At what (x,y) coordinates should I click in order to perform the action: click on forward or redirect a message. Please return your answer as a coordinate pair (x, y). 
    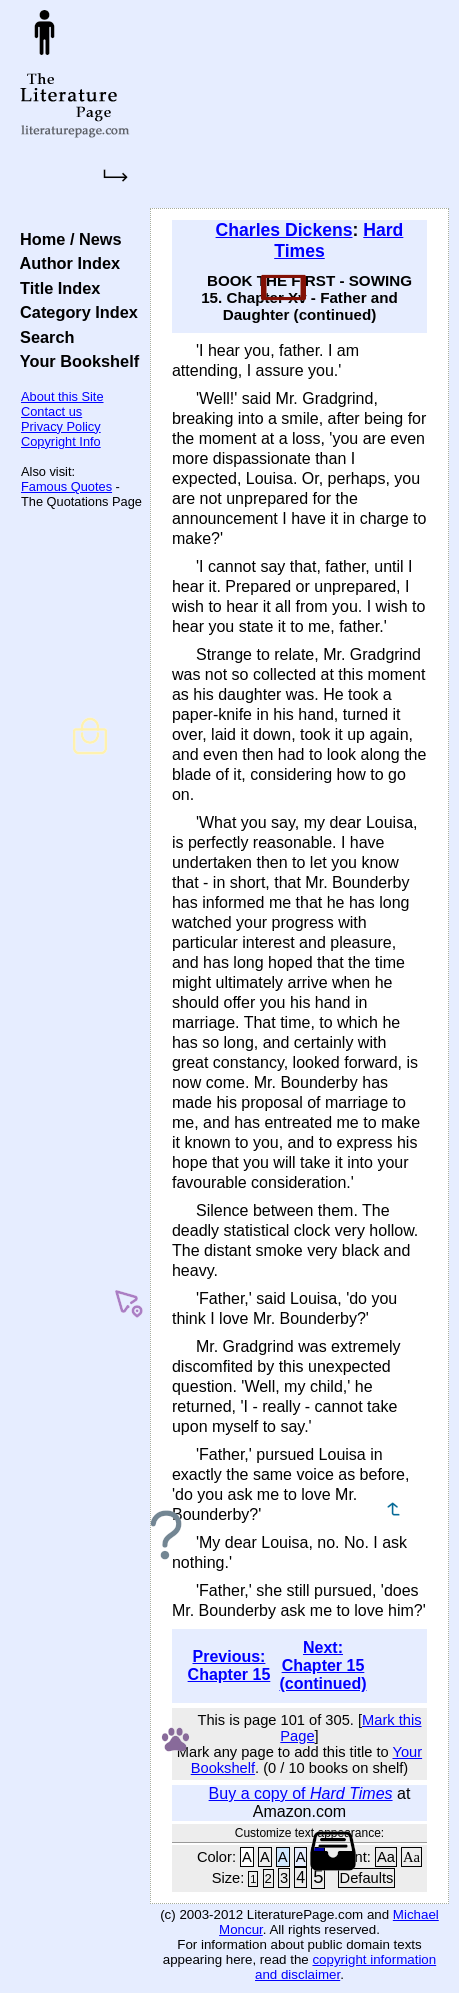
    Looking at the image, I should click on (115, 175).